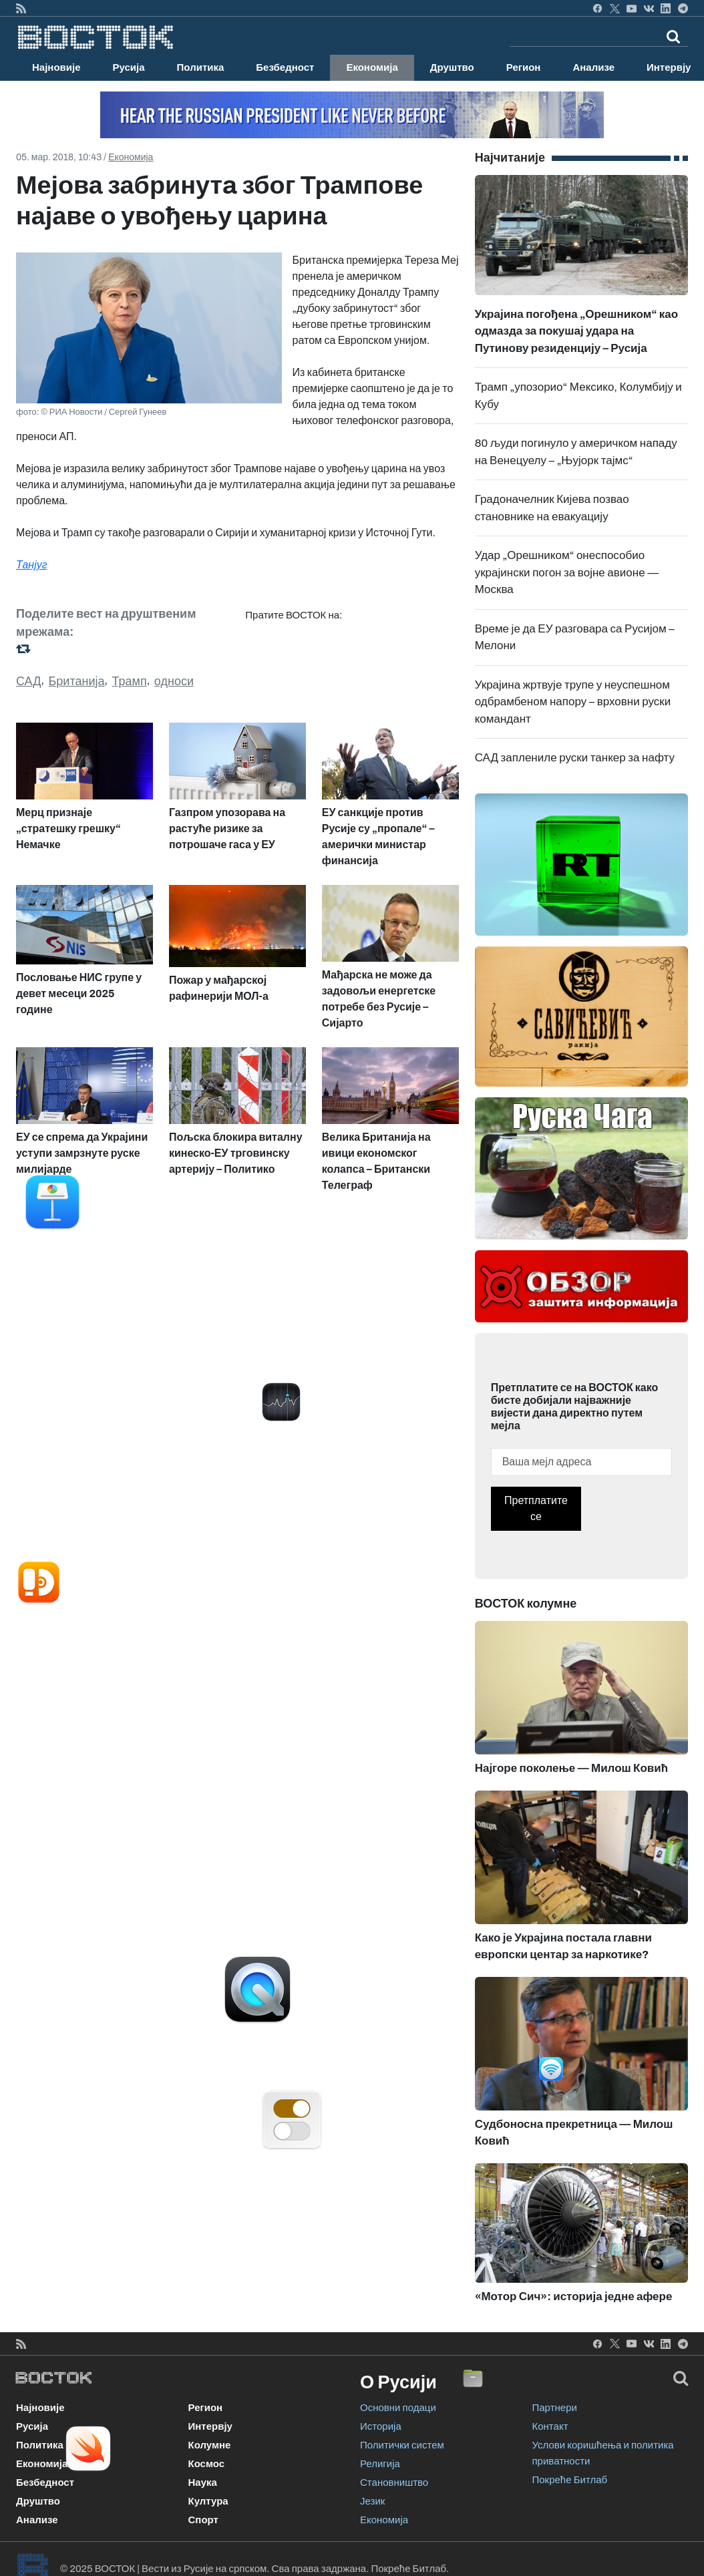 The image size is (704, 2576). Describe the element at coordinates (39, 1582) in the screenshot. I see `open impression, a disk image writing utility` at that location.